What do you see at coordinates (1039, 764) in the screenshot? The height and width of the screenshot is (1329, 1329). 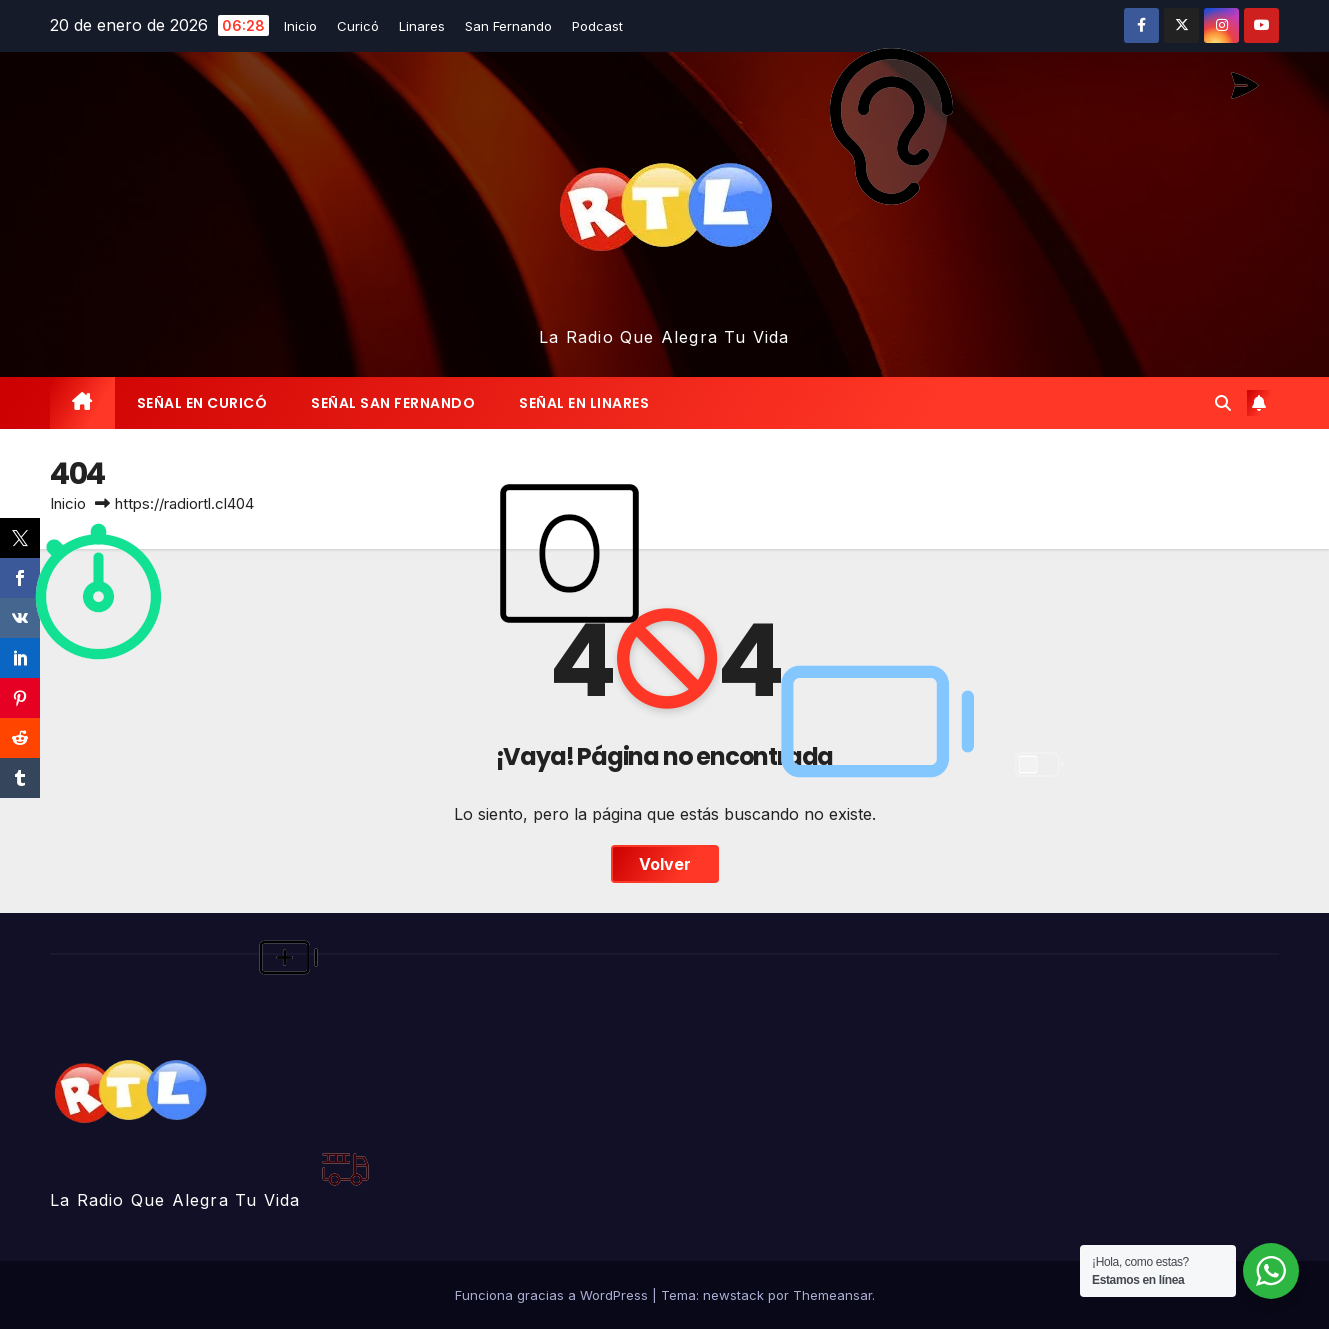 I see `indicates battery at 50% charge` at bounding box center [1039, 764].